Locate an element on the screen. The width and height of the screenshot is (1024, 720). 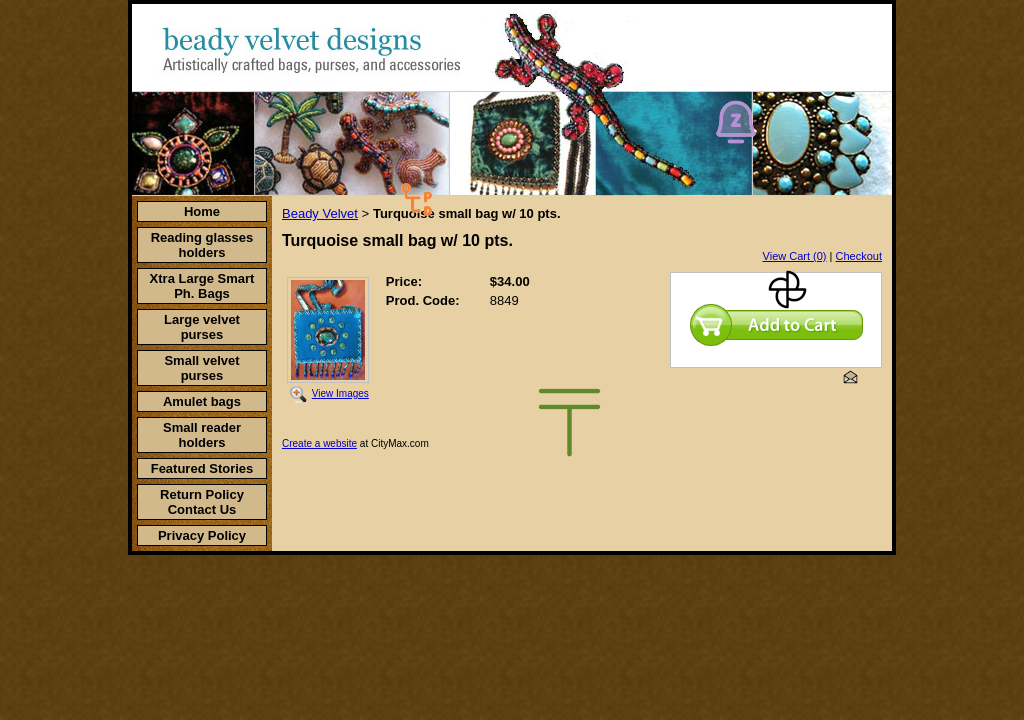
open google photos is located at coordinates (787, 289).